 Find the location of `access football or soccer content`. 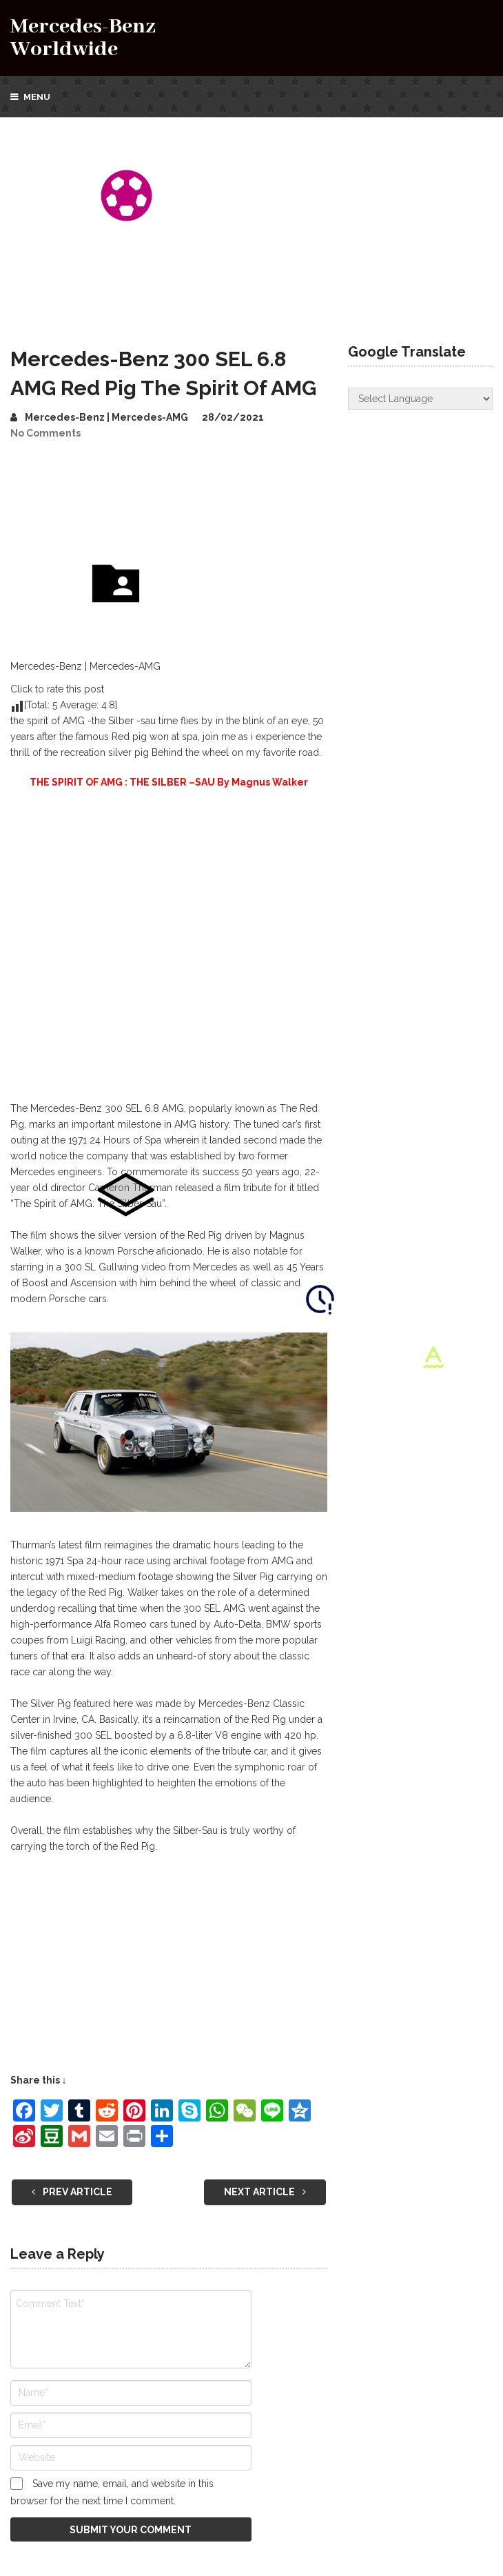

access football or soccer content is located at coordinates (126, 195).